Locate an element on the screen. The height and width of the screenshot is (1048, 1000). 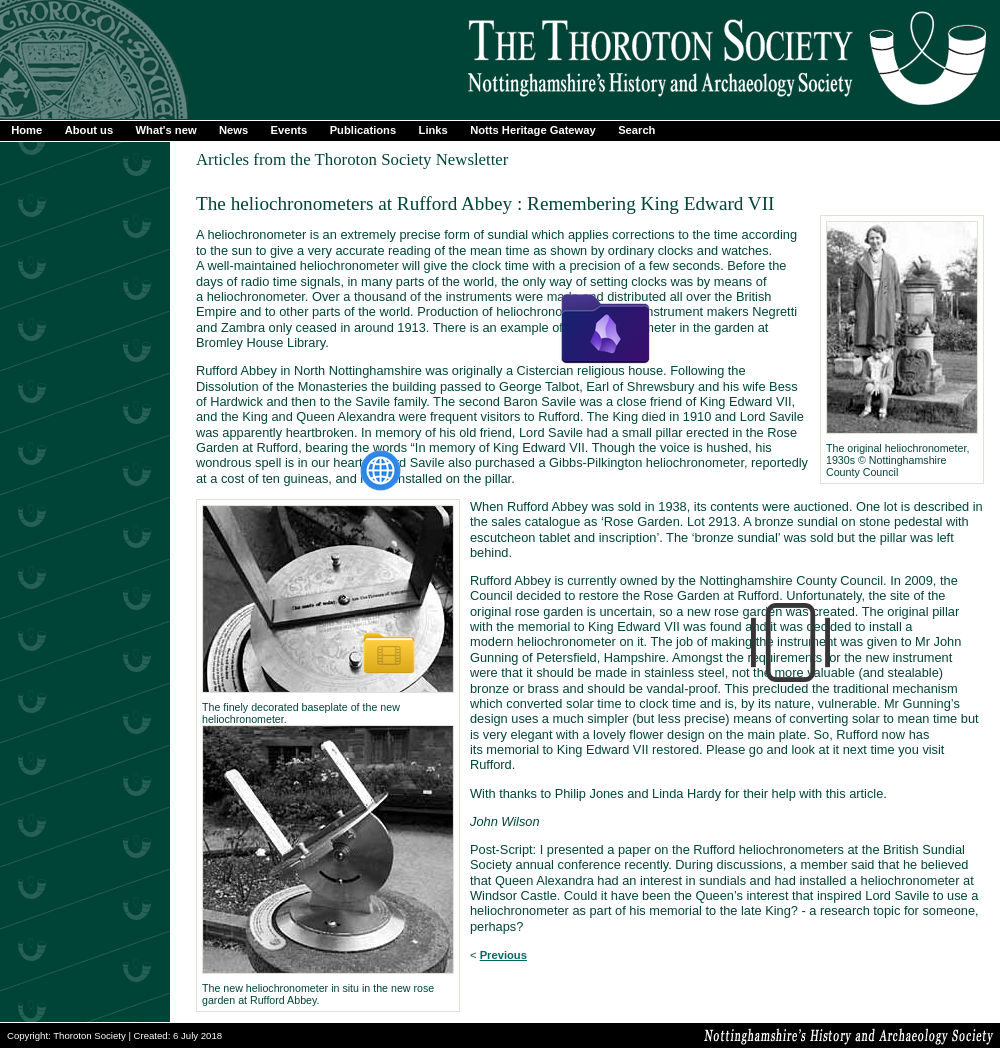
open obsidian vault folder is located at coordinates (605, 331).